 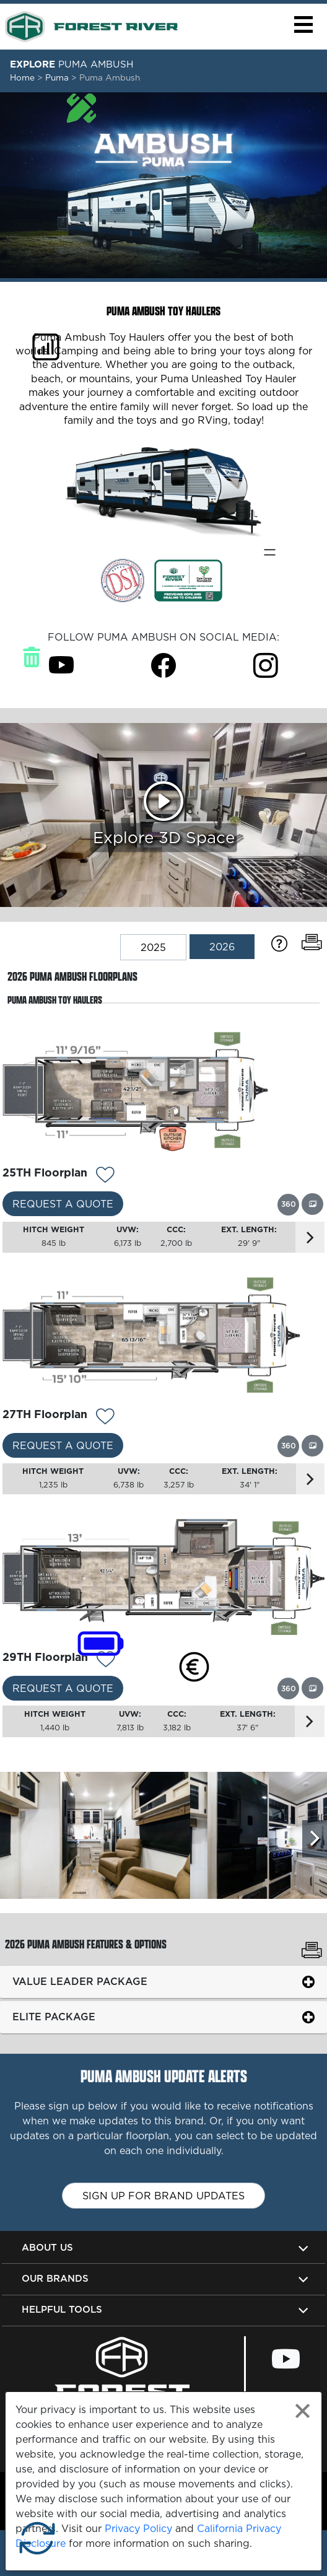 I want to click on indicates full battery charge, so click(x=100, y=1642).